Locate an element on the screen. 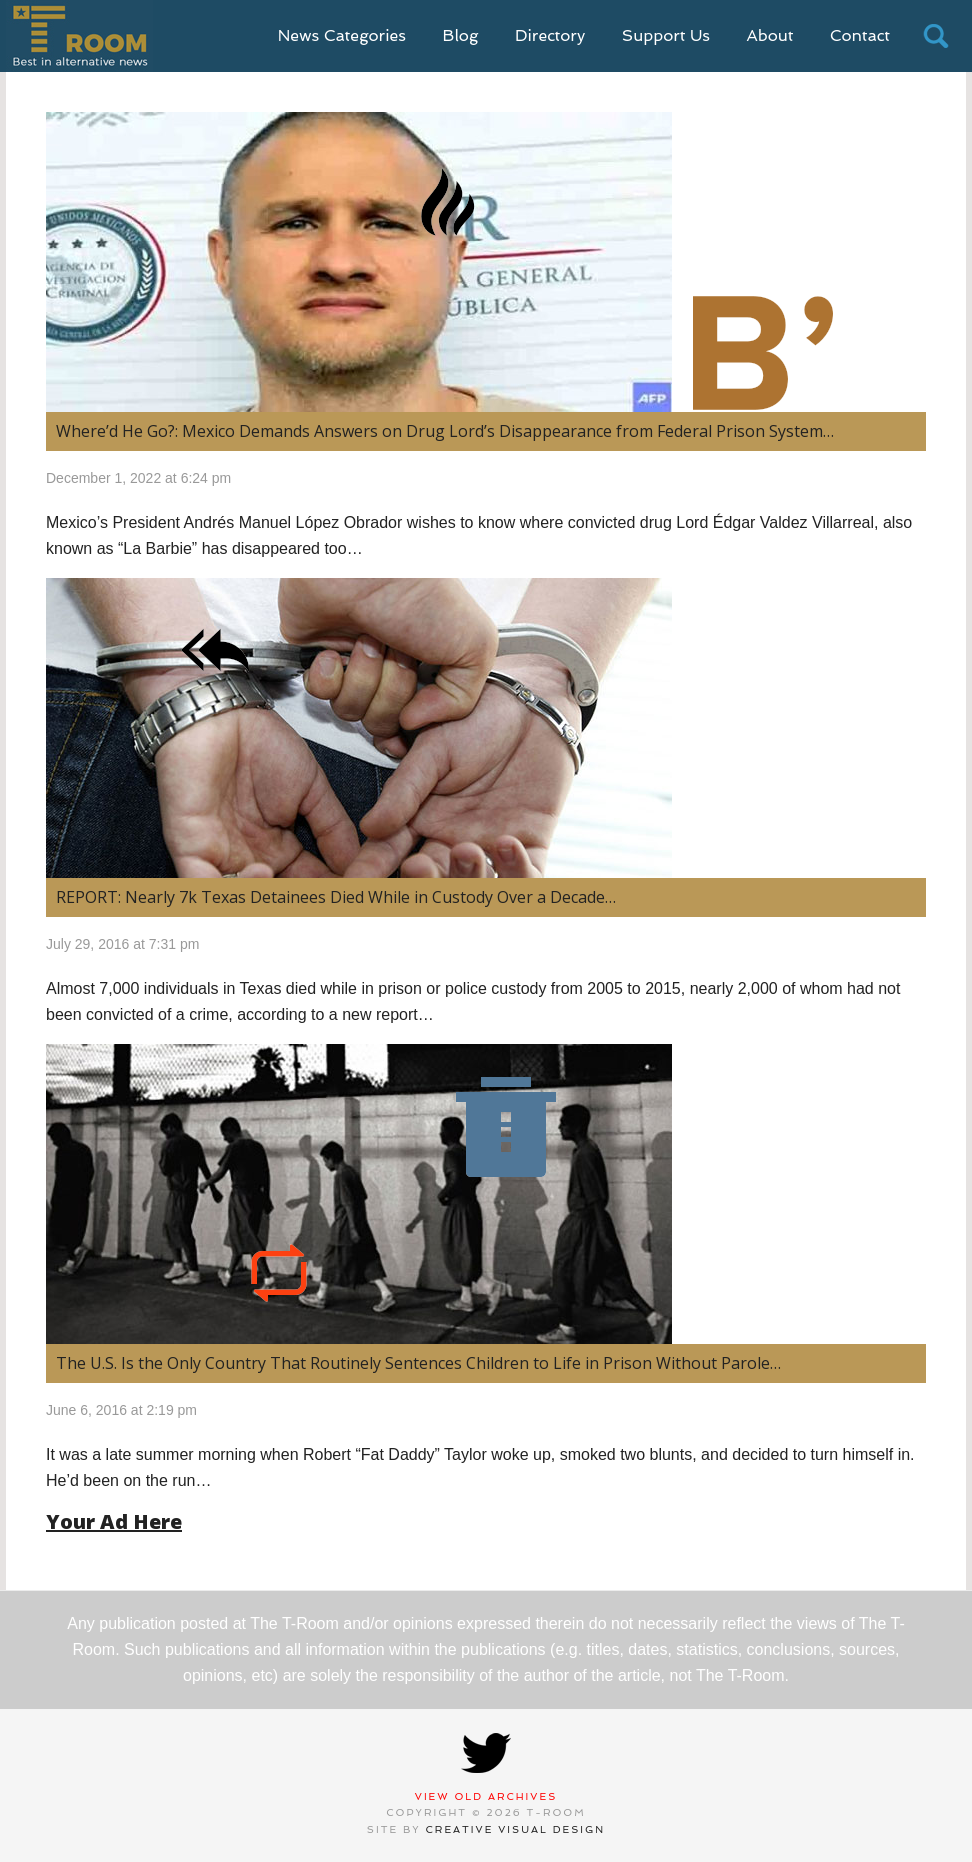 Image resolution: width=972 pixels, height=1862 pixels. reply to all recipients is located at coordinates (215, 650).